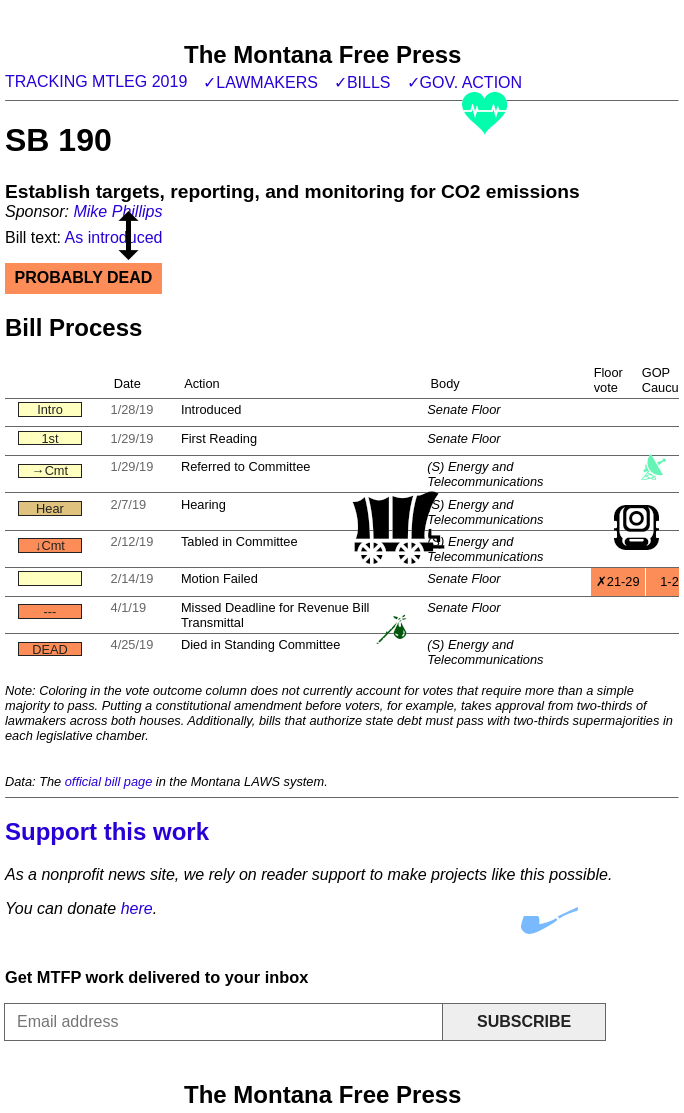 Image resolution: width=684 pixels, height=1113 pixels. Describe the element at coordinates (652, 466) in the screenshot. I see `access radar or scanning features` at that location.